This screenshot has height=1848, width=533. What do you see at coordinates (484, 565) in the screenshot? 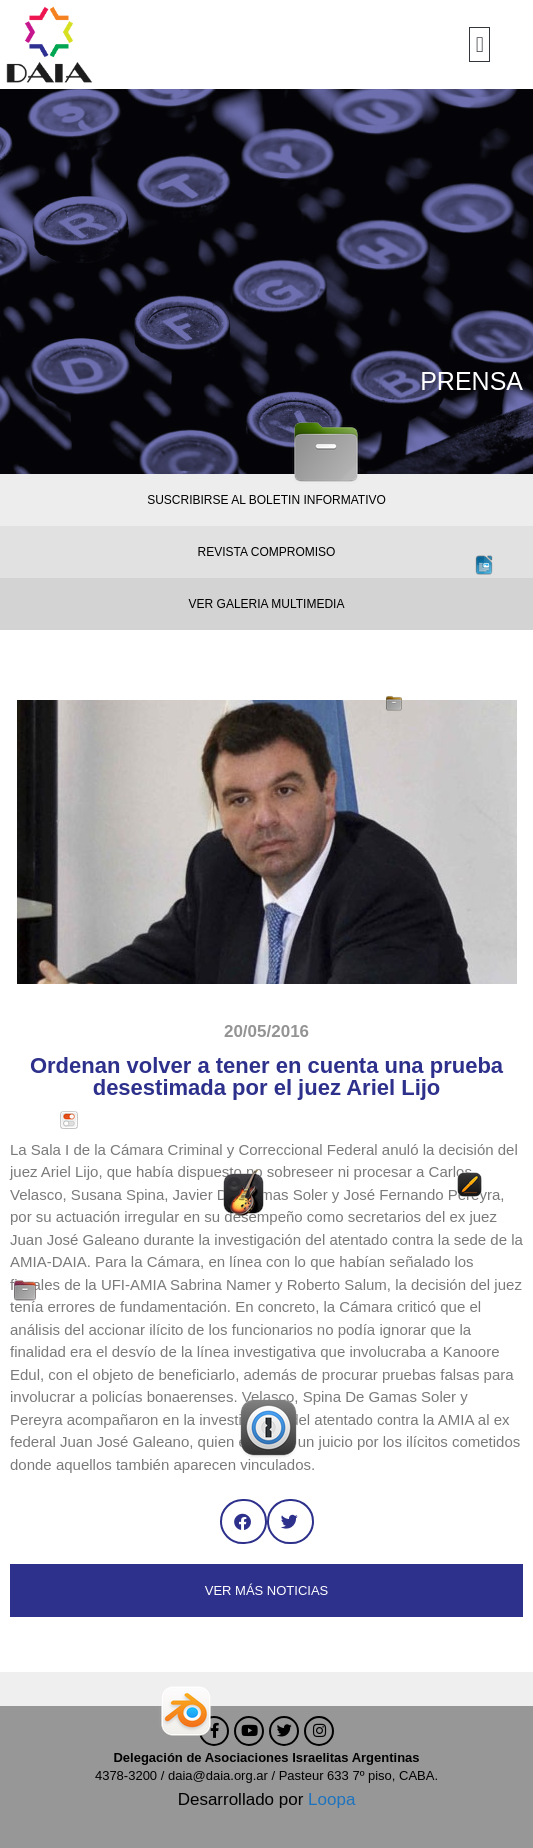
I see `open LibreOffice Writer application` at bounding box center [484, 565].